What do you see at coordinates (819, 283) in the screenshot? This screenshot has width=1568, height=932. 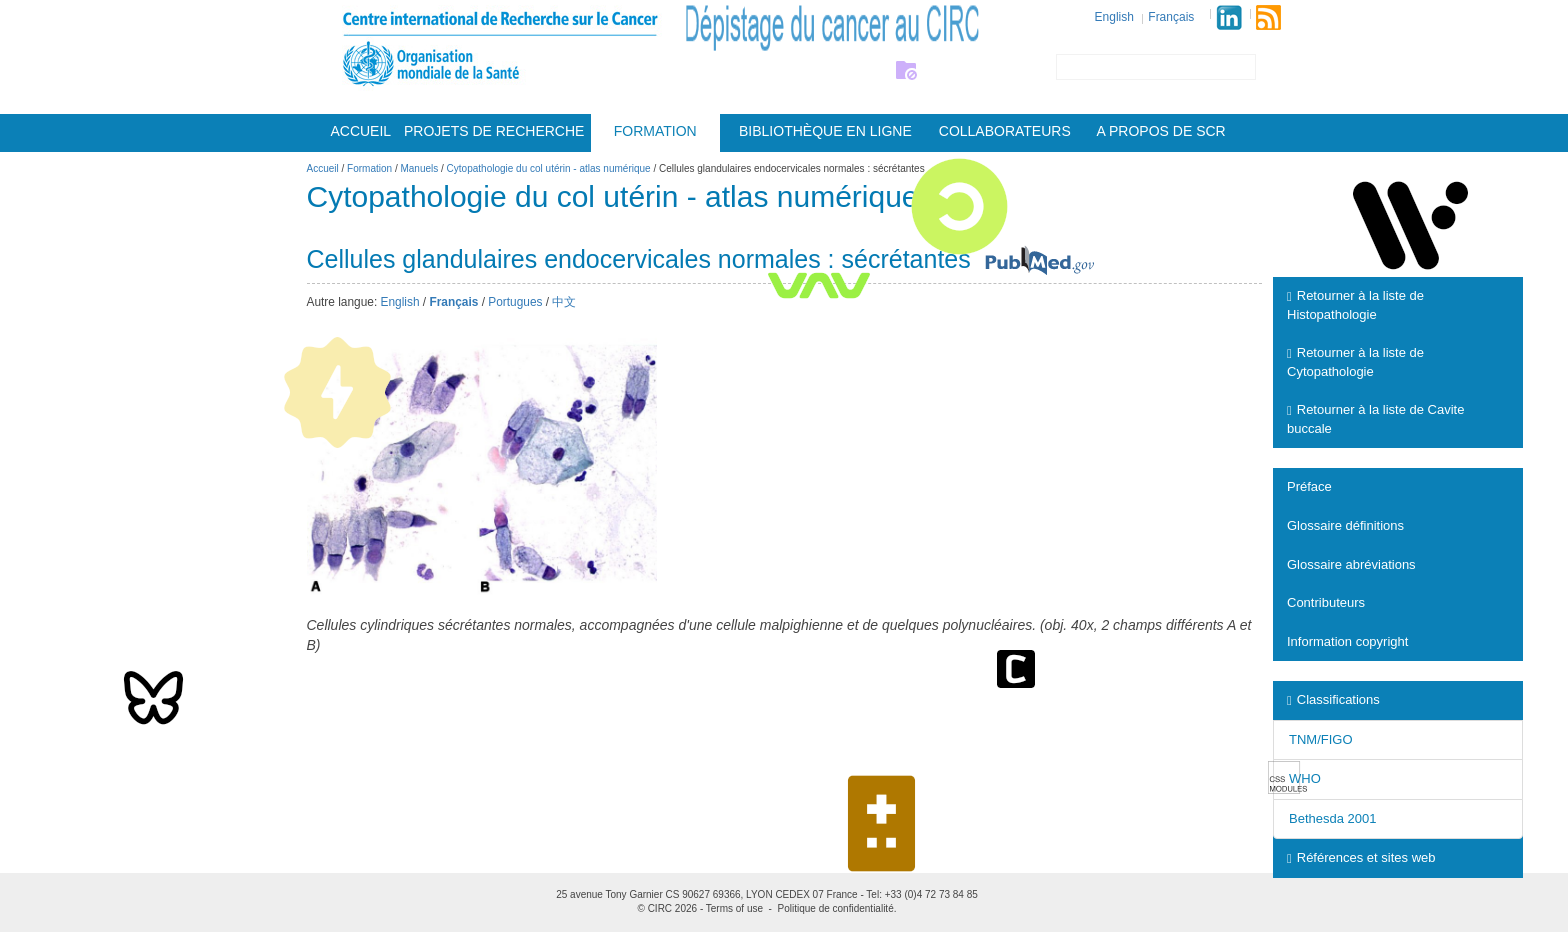 I see `vnv brand logo` at bounding box center [819, 283].